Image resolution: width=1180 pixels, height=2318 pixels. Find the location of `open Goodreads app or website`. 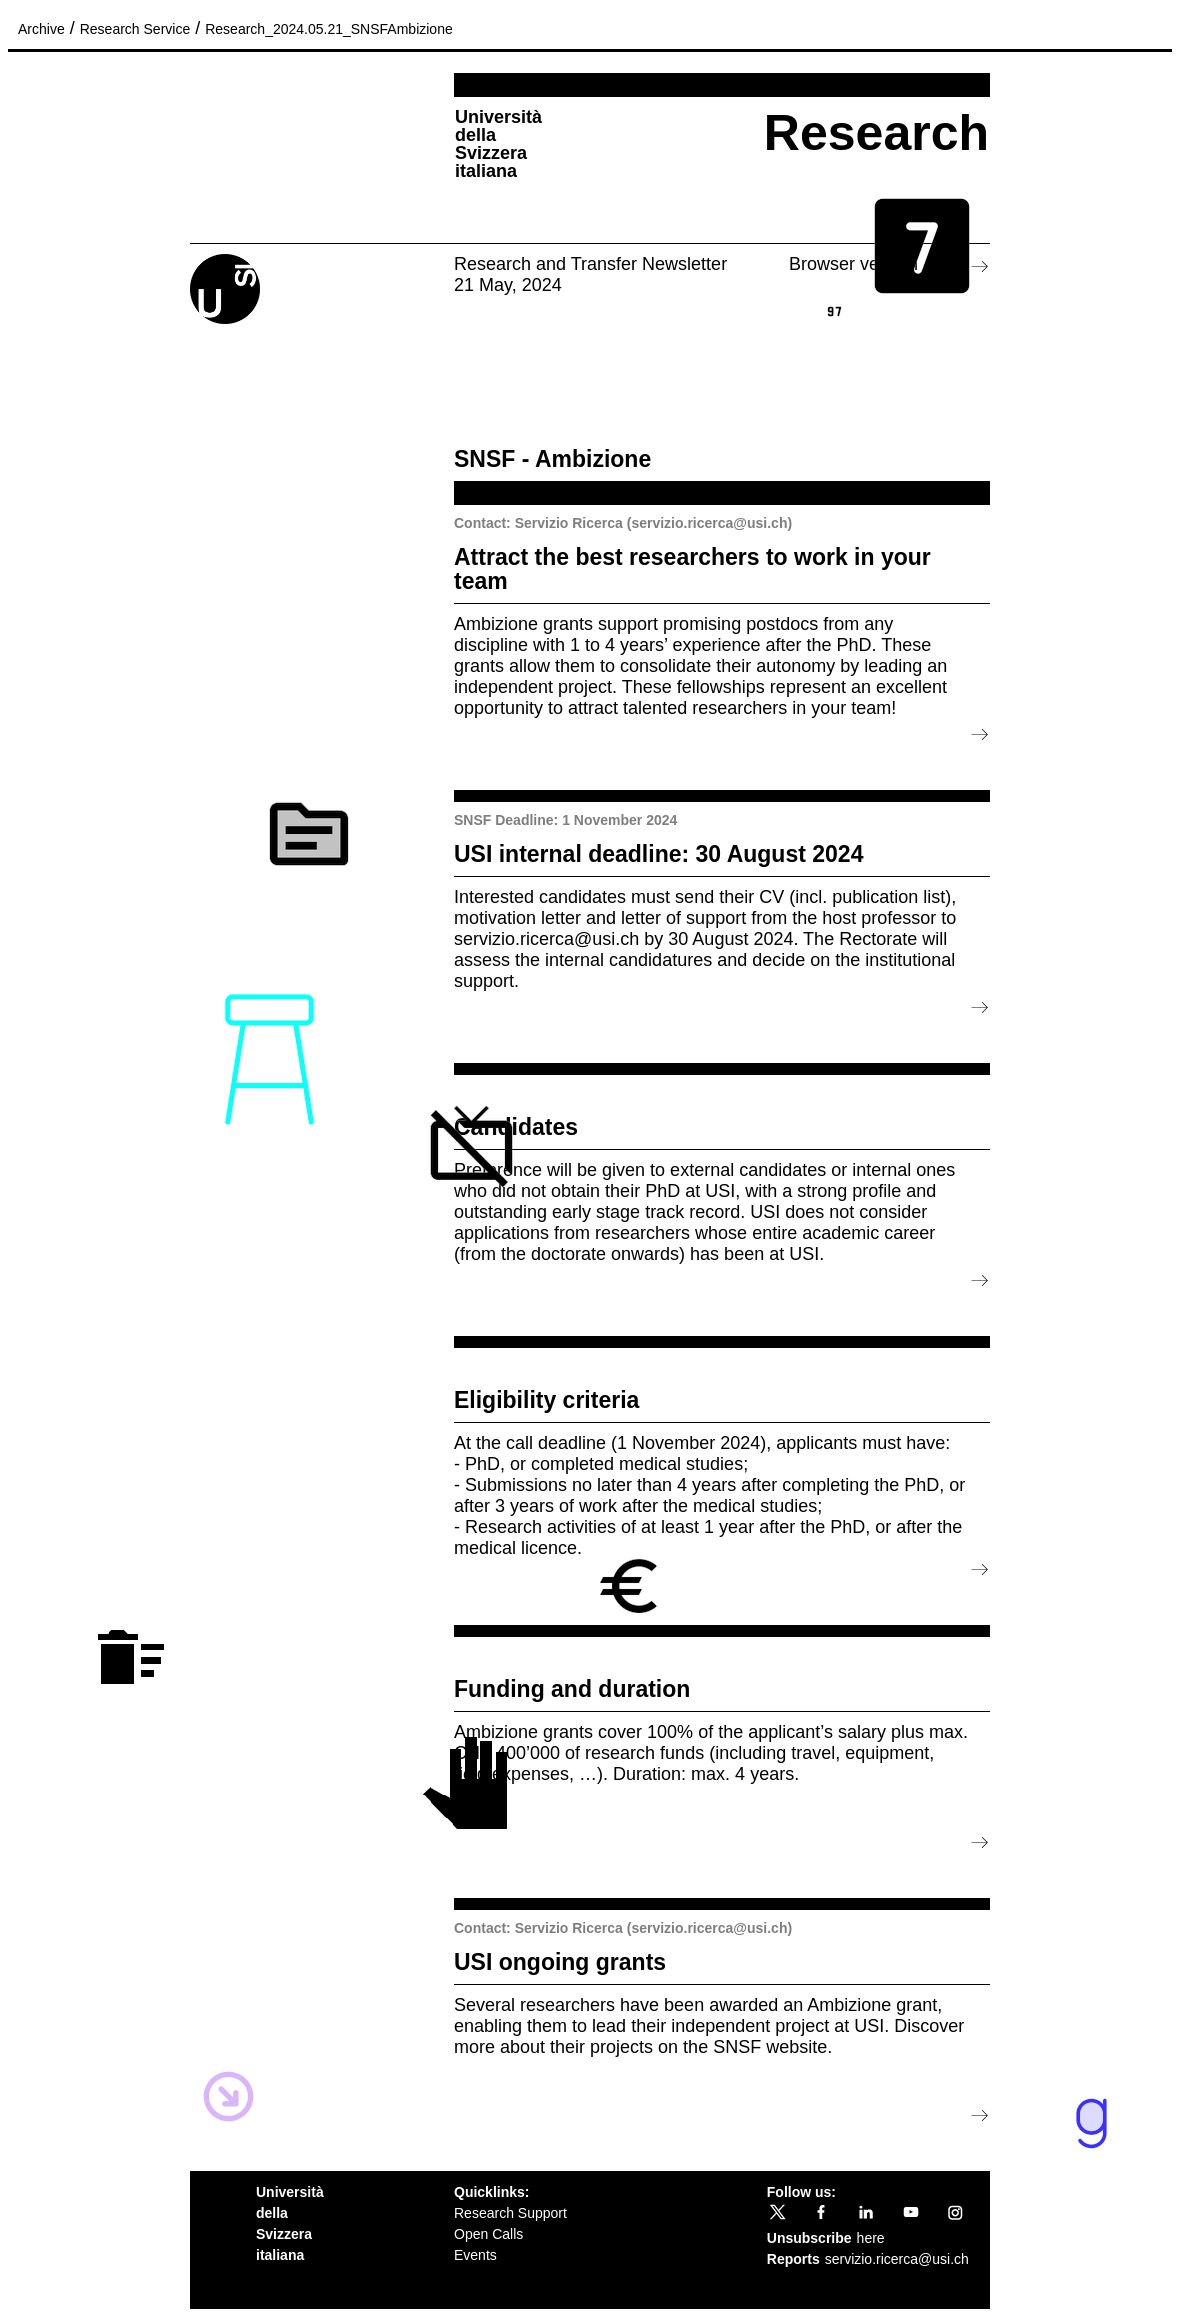

open Goodreads app or website is located at coordinates (1091, 2123).